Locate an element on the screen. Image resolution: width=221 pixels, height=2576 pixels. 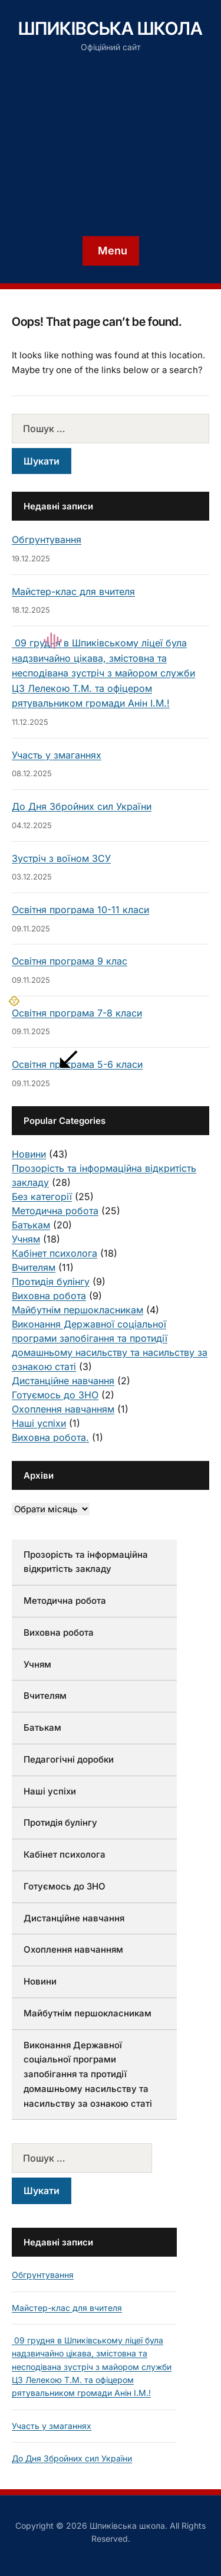
ghost mode or incognito status indicator is located at coordinates (14, 1001).